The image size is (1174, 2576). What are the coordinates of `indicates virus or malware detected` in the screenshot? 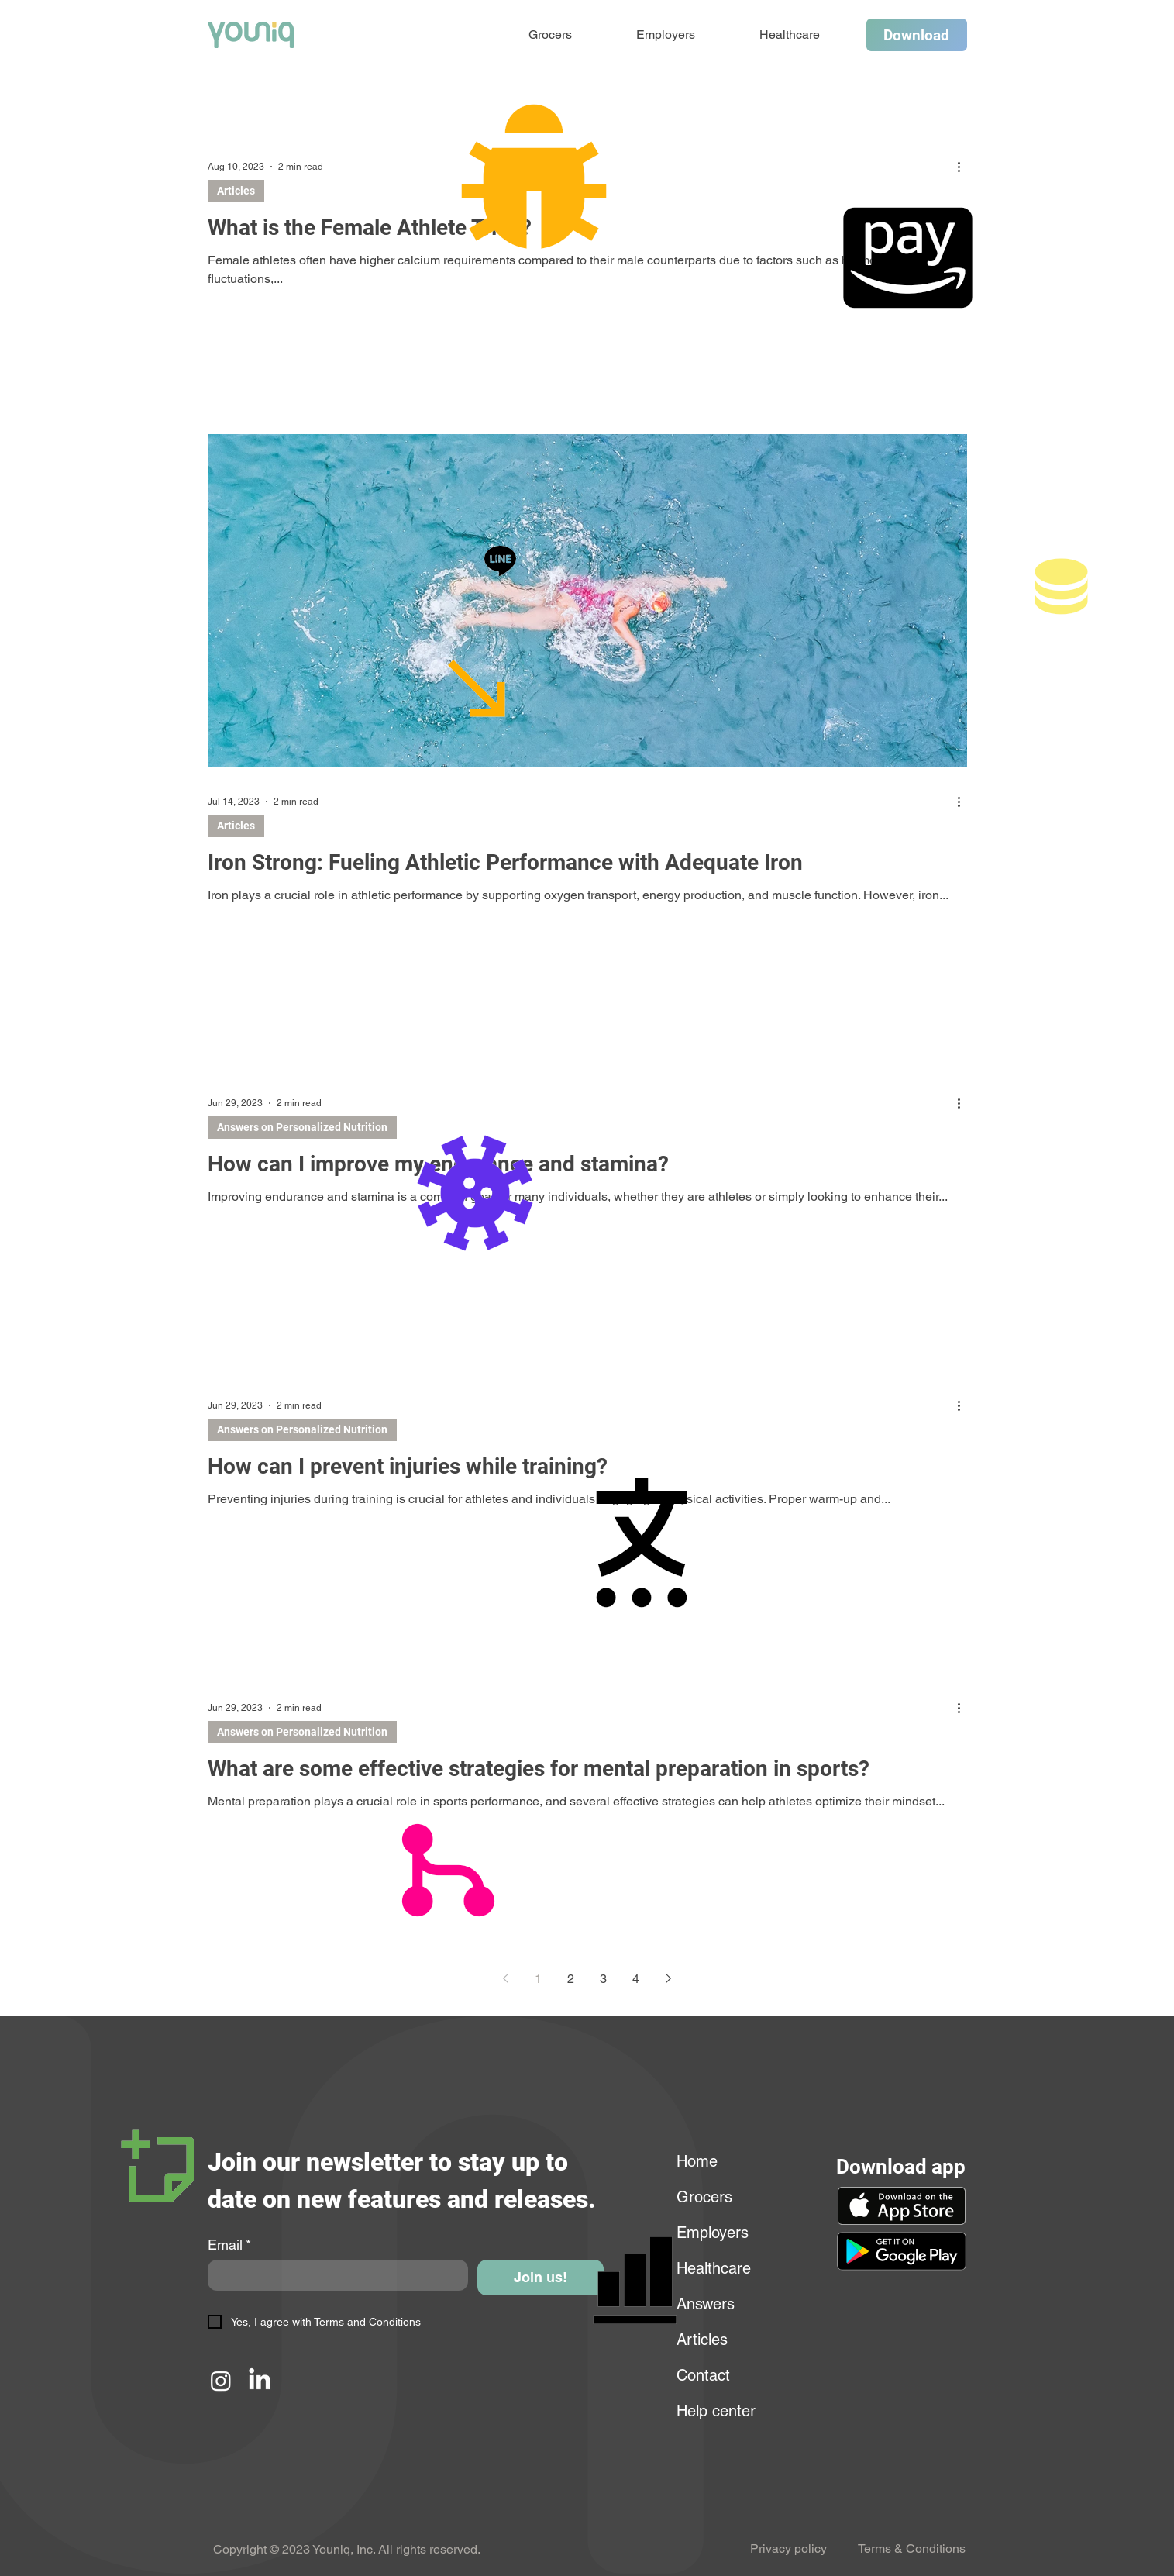 It's located at (475, 1193).